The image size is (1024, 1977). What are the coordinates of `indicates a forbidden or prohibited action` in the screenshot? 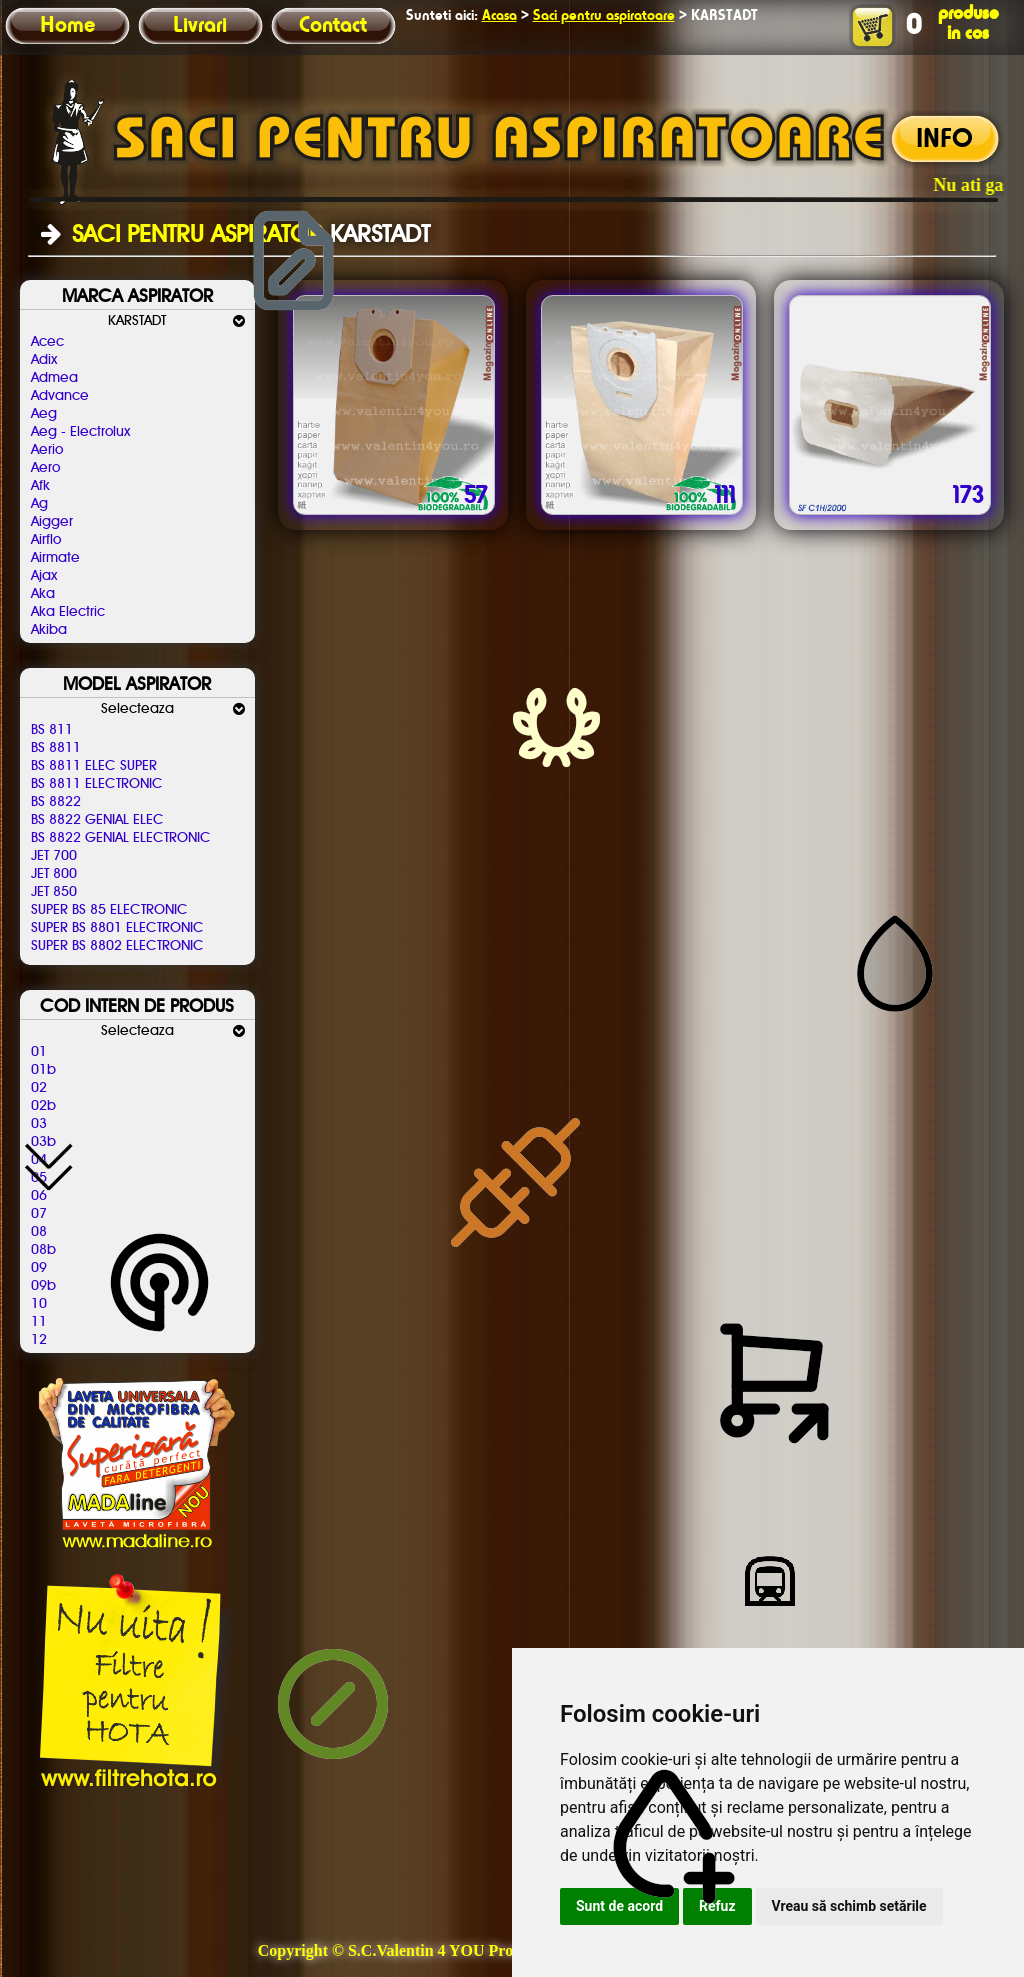 It's located at (333, 1704).